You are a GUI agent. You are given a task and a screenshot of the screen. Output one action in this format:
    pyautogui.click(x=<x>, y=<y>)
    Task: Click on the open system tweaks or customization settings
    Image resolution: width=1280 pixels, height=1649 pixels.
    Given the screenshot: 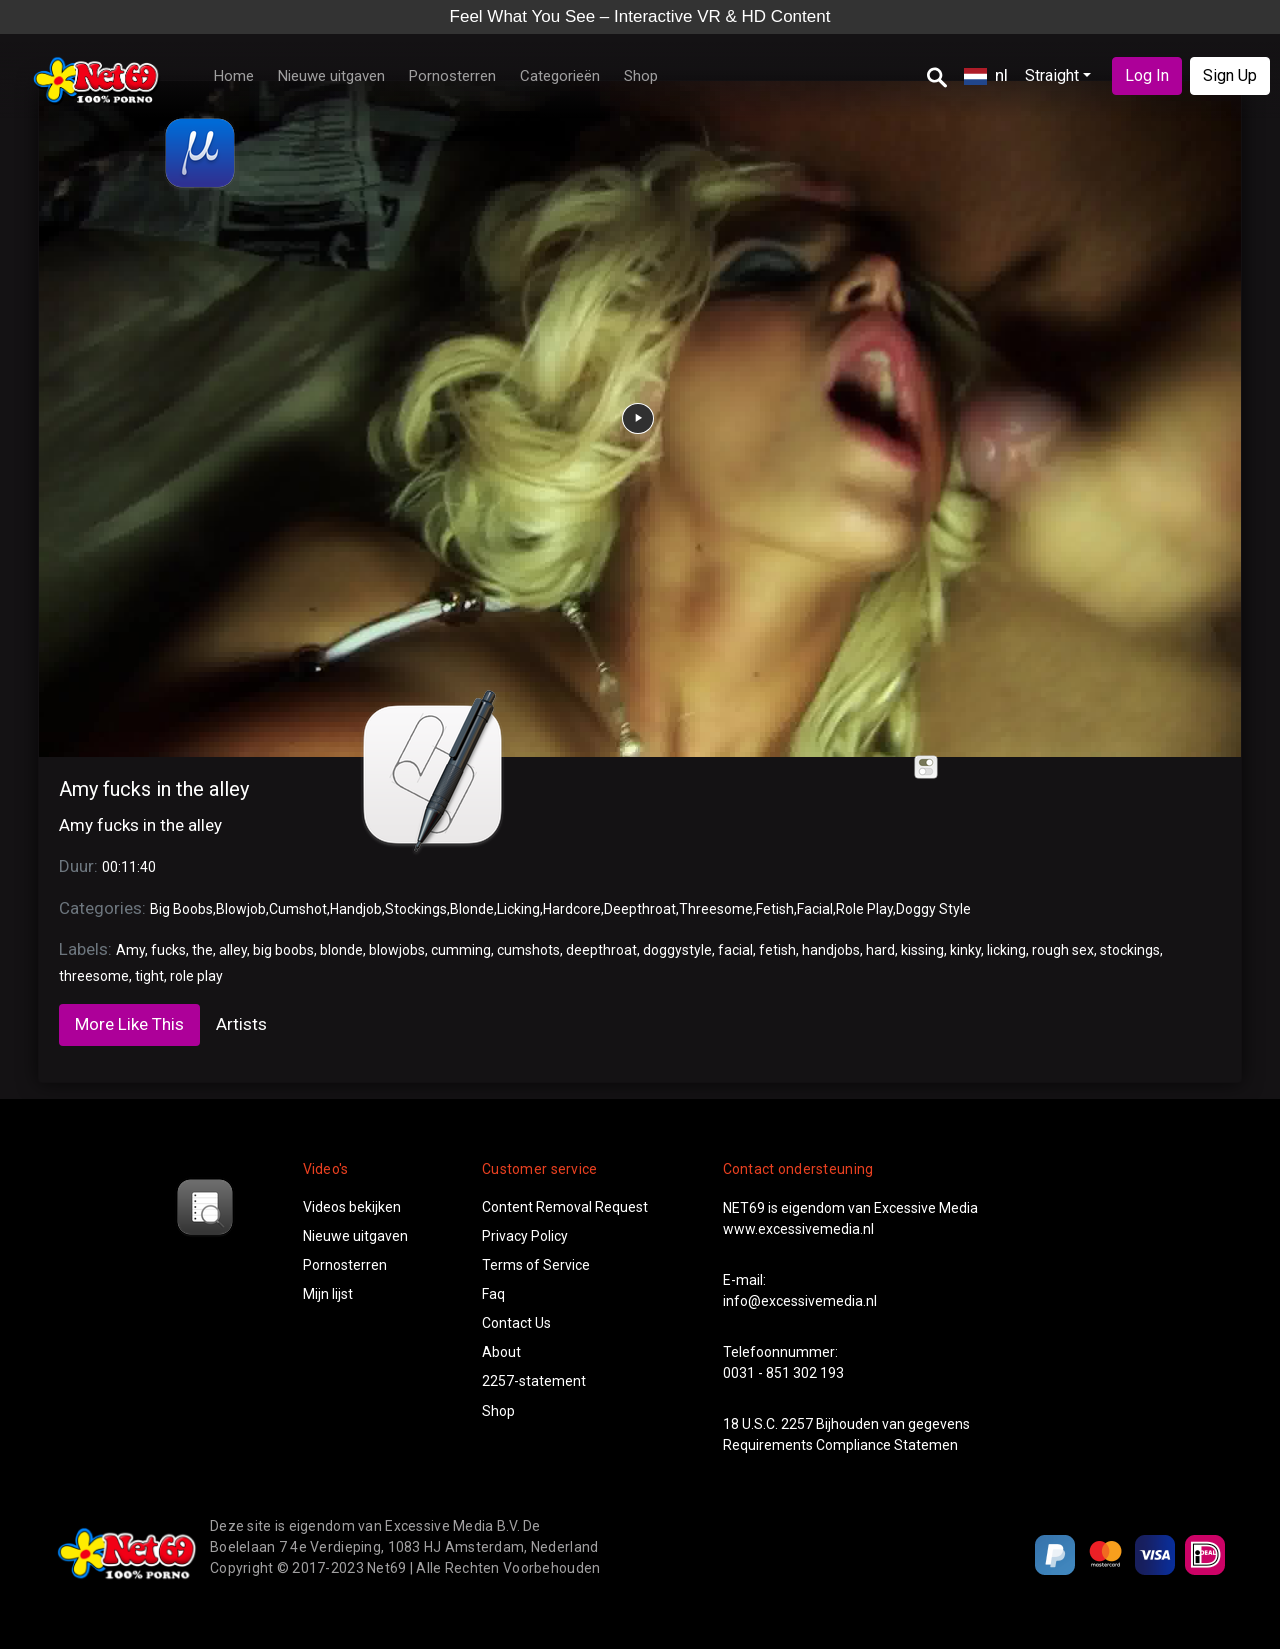 What is the action you would take?
    pyautogui.click(x=926, y=767)
    